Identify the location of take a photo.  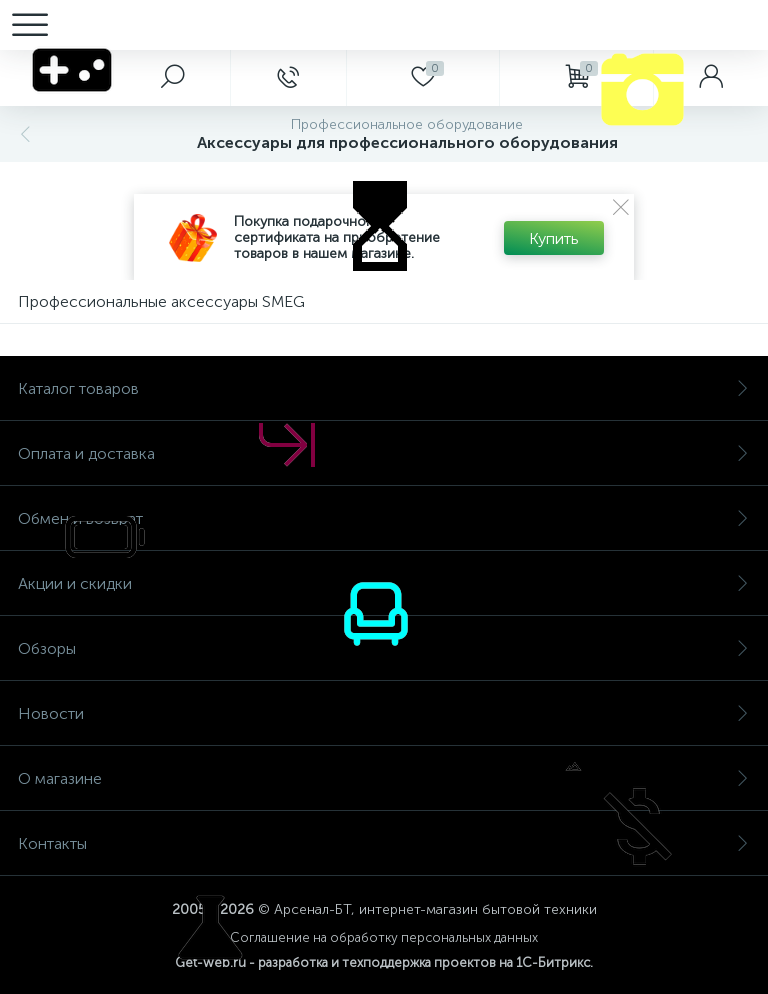
(642, 89).